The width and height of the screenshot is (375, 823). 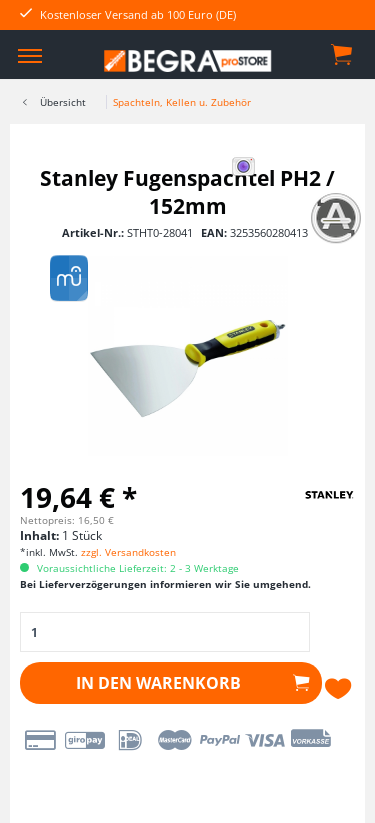 What do you see at coordinates (336, 218) in the screenshot?
I see `check for available system updates` at bounding box center [336, 218].